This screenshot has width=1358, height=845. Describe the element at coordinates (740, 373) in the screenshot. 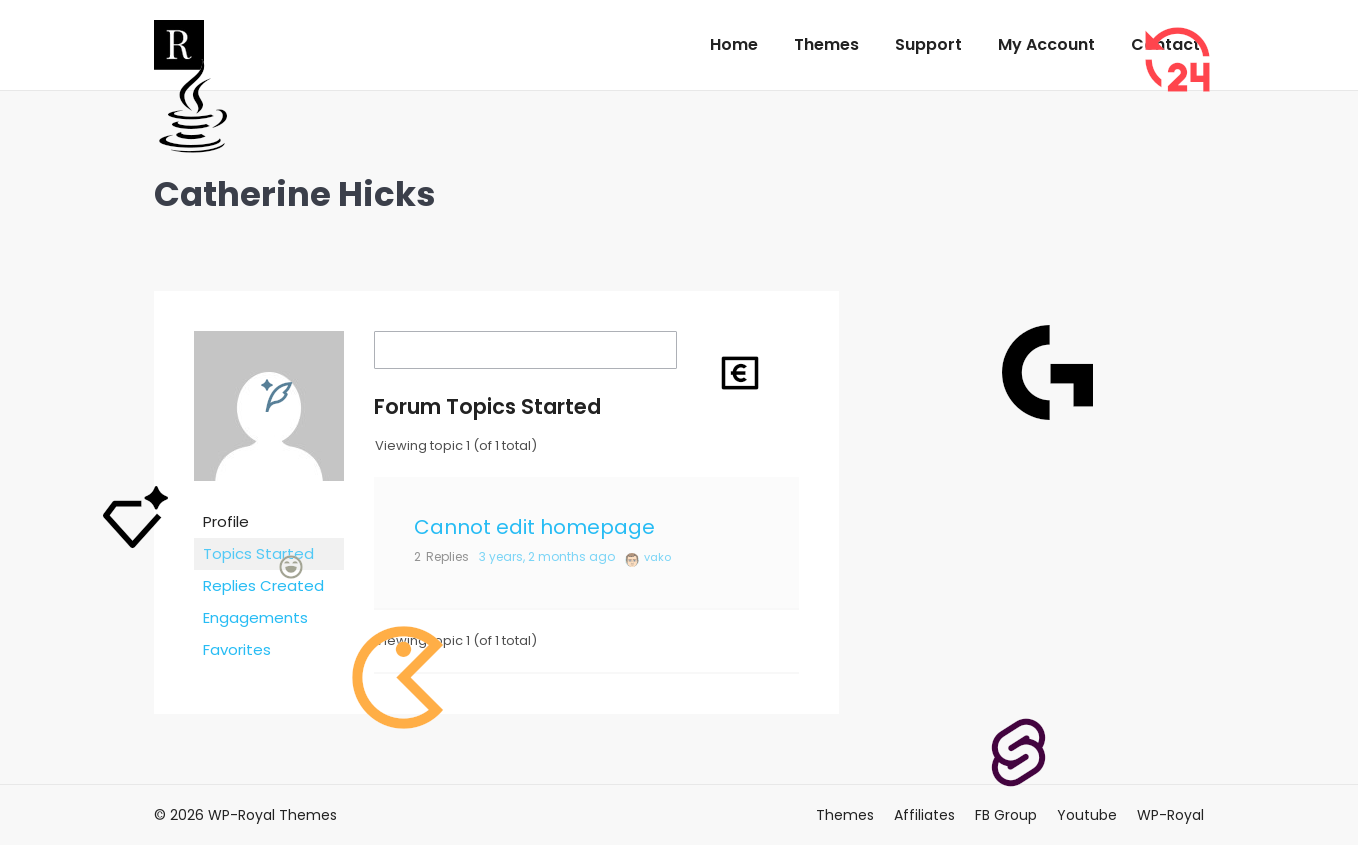

I see `view euro currency settings` at that location.